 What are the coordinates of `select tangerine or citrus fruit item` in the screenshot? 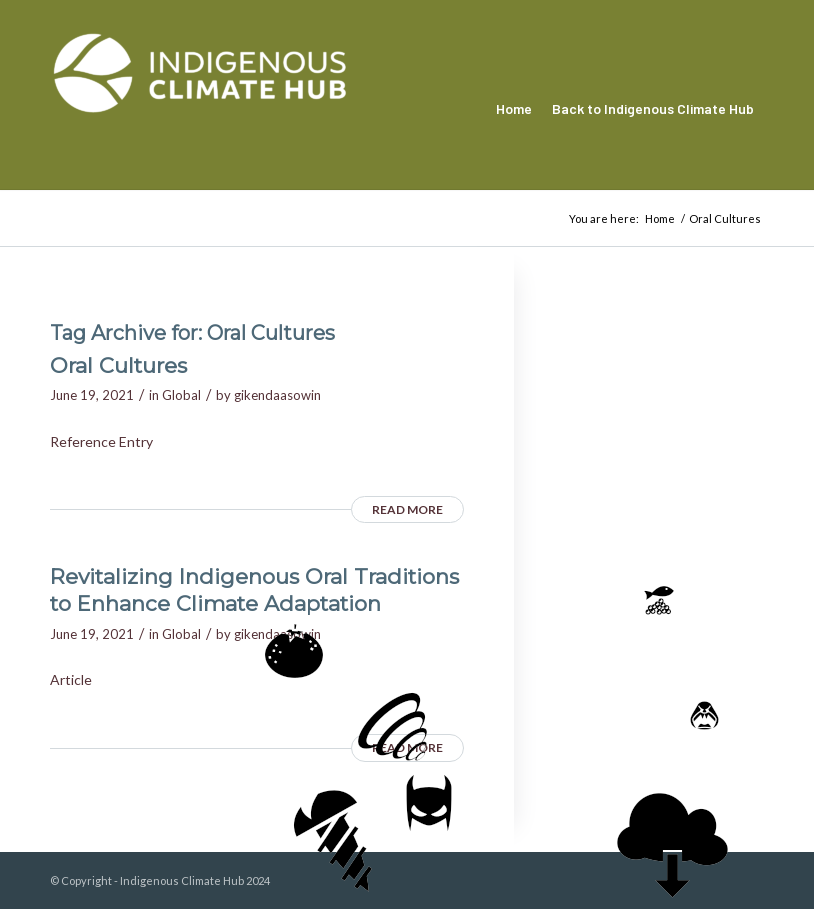 It's located at (294, 651).